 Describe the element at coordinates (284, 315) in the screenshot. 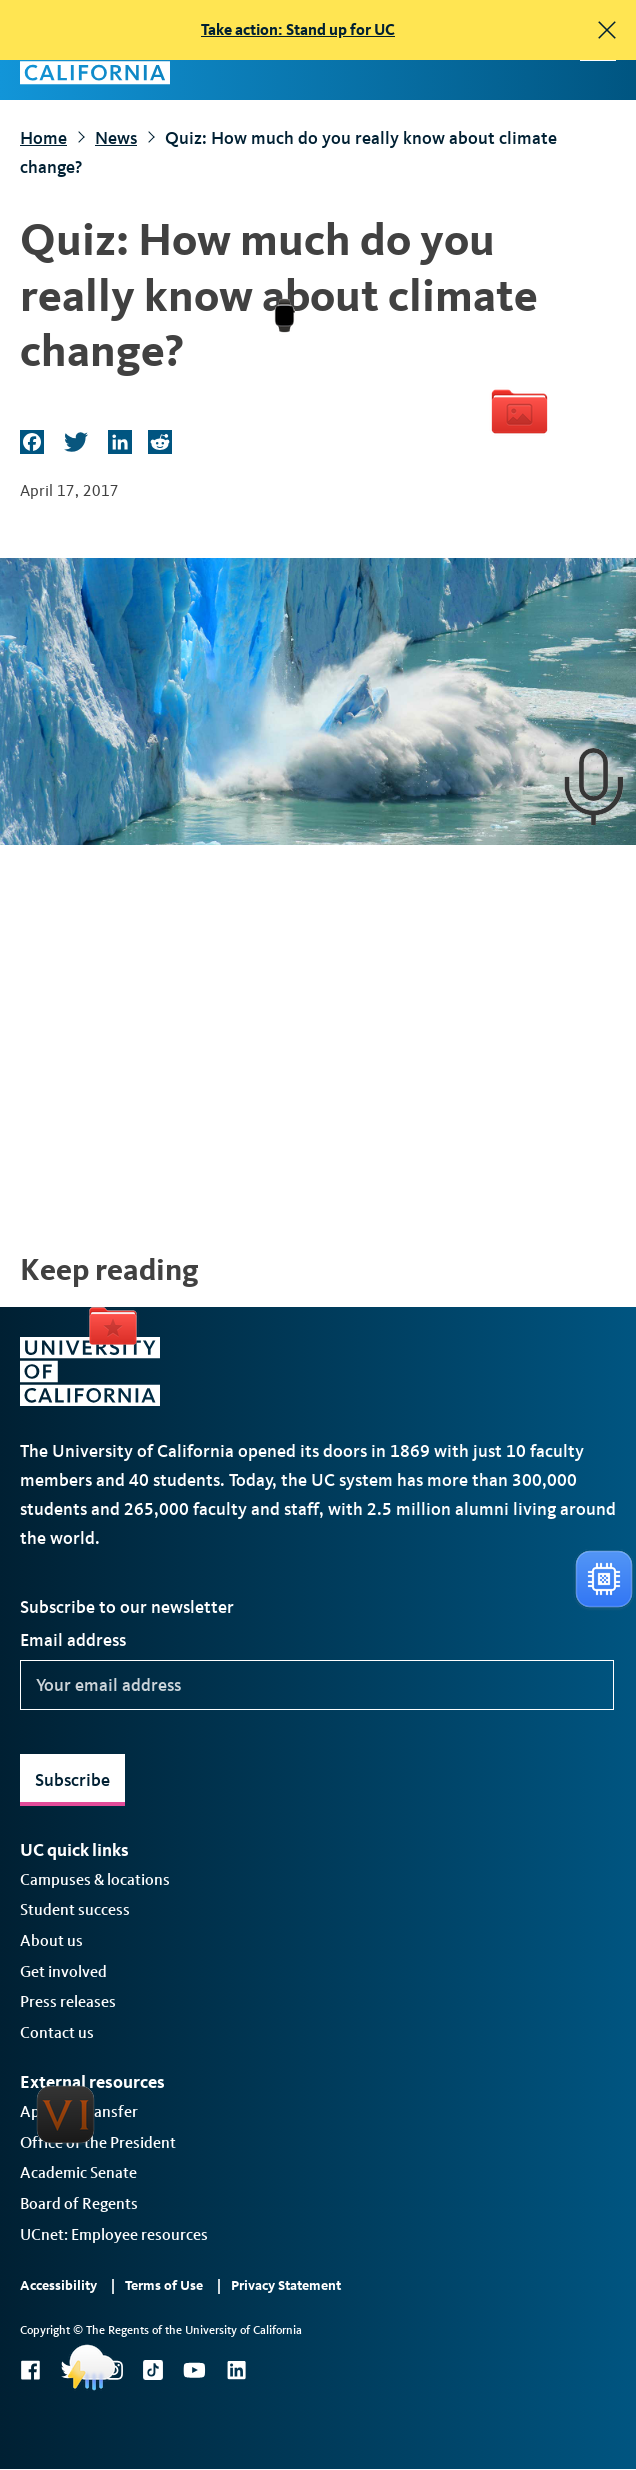

I see `apple watch series 10 device icon` at that location.